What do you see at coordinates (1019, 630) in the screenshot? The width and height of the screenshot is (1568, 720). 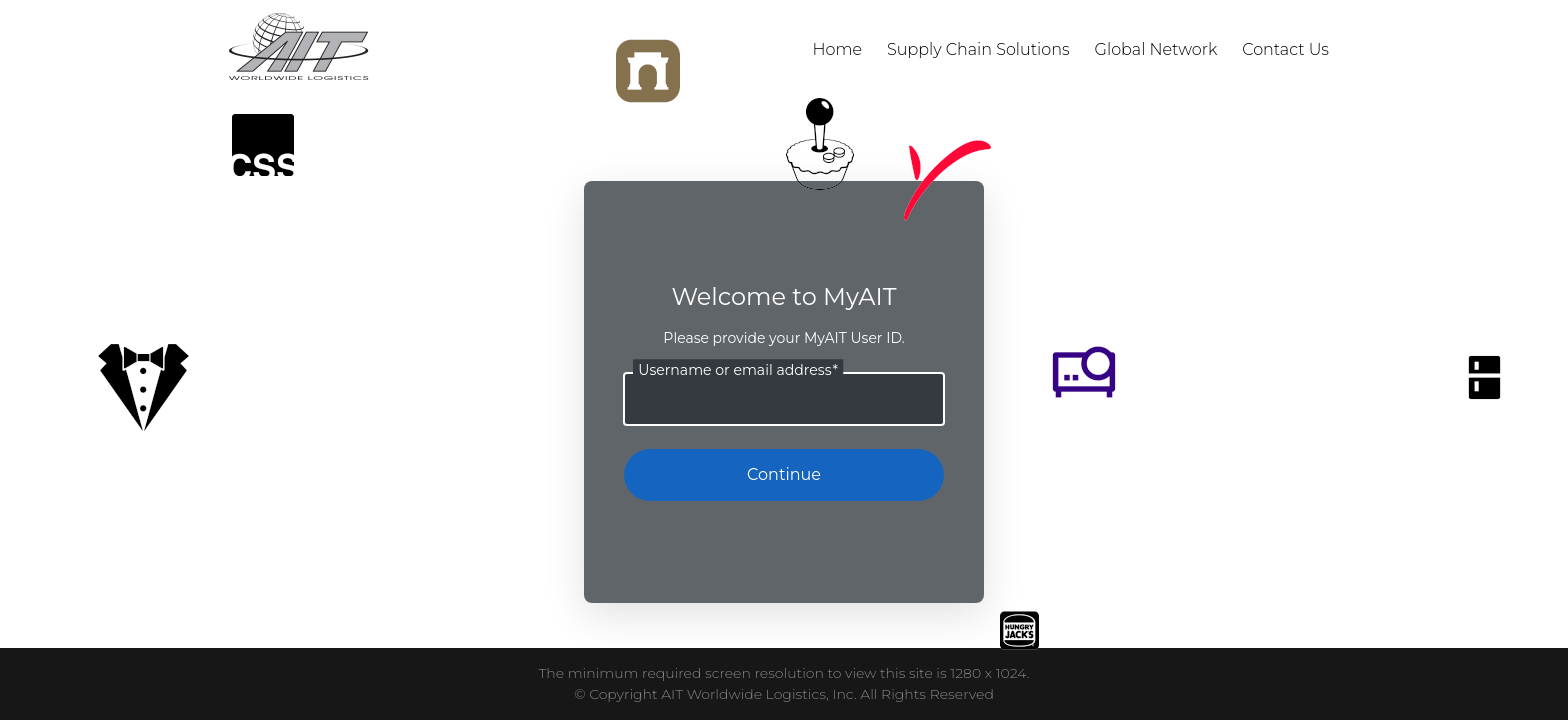 I see `open the Hungry Jack's app` at bounding box center [1019, 630].